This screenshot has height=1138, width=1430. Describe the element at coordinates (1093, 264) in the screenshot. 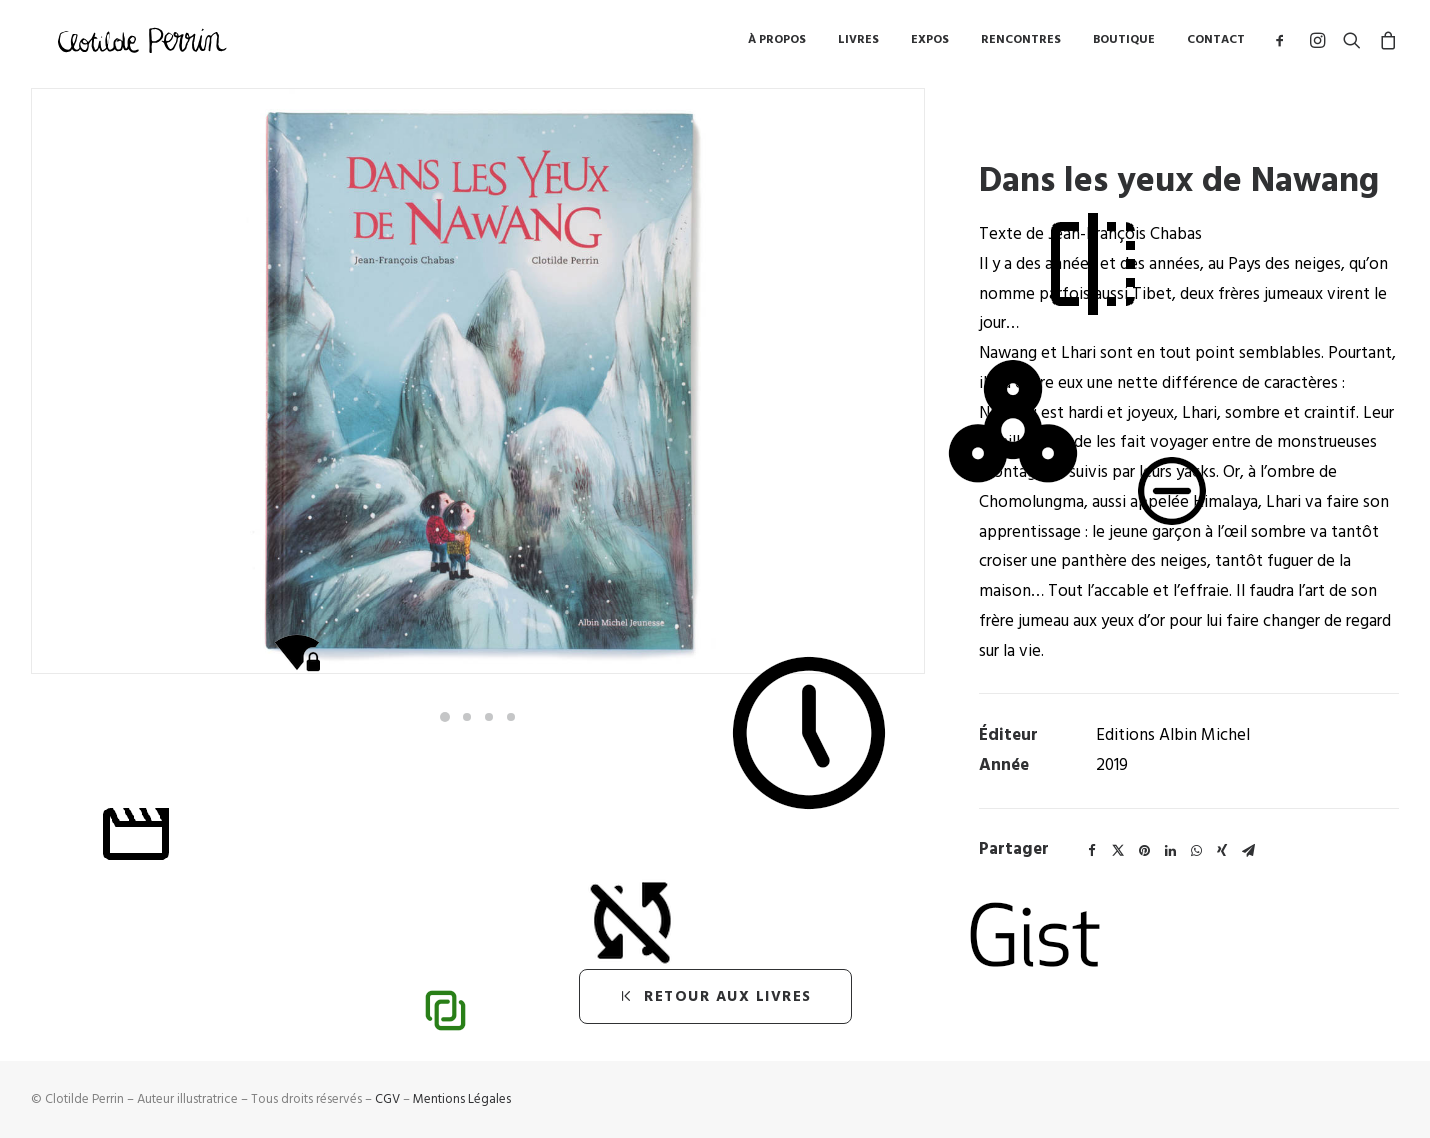

I see `flip image horizontally` at that location.